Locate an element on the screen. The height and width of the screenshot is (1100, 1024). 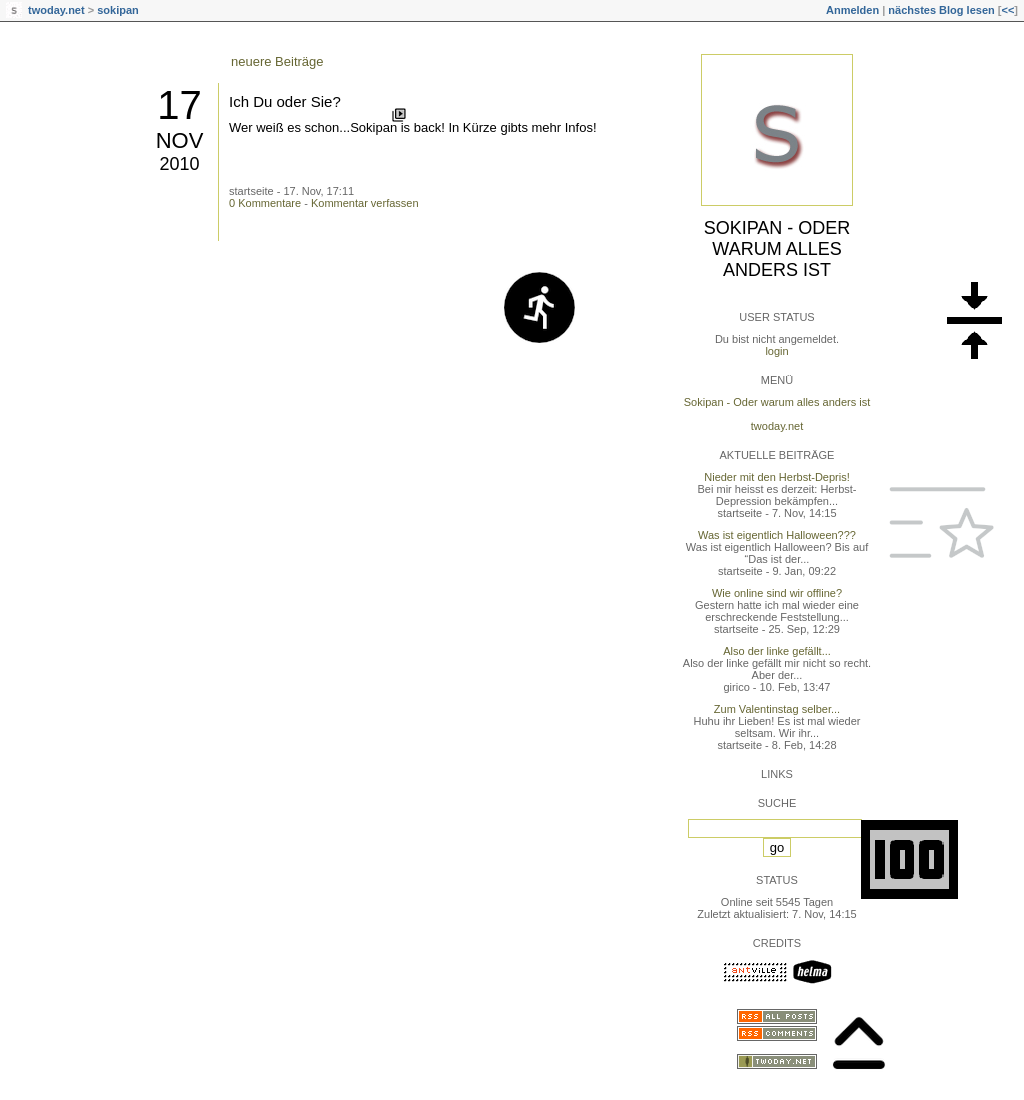
vertically center align selected content is located at coordinates (974, 320).